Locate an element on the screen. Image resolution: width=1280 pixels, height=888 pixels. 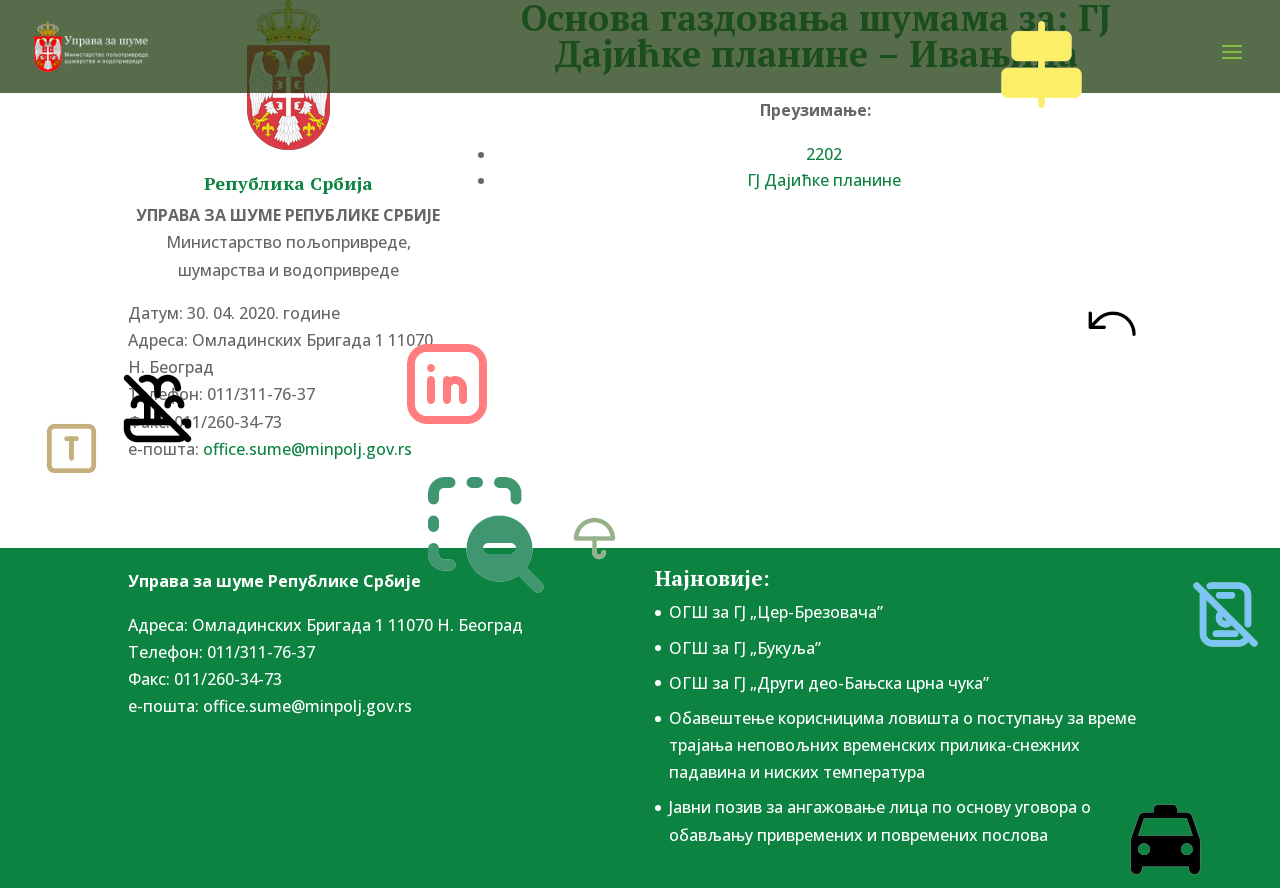
zoom out of selected area is located at coordinates (483, 532).